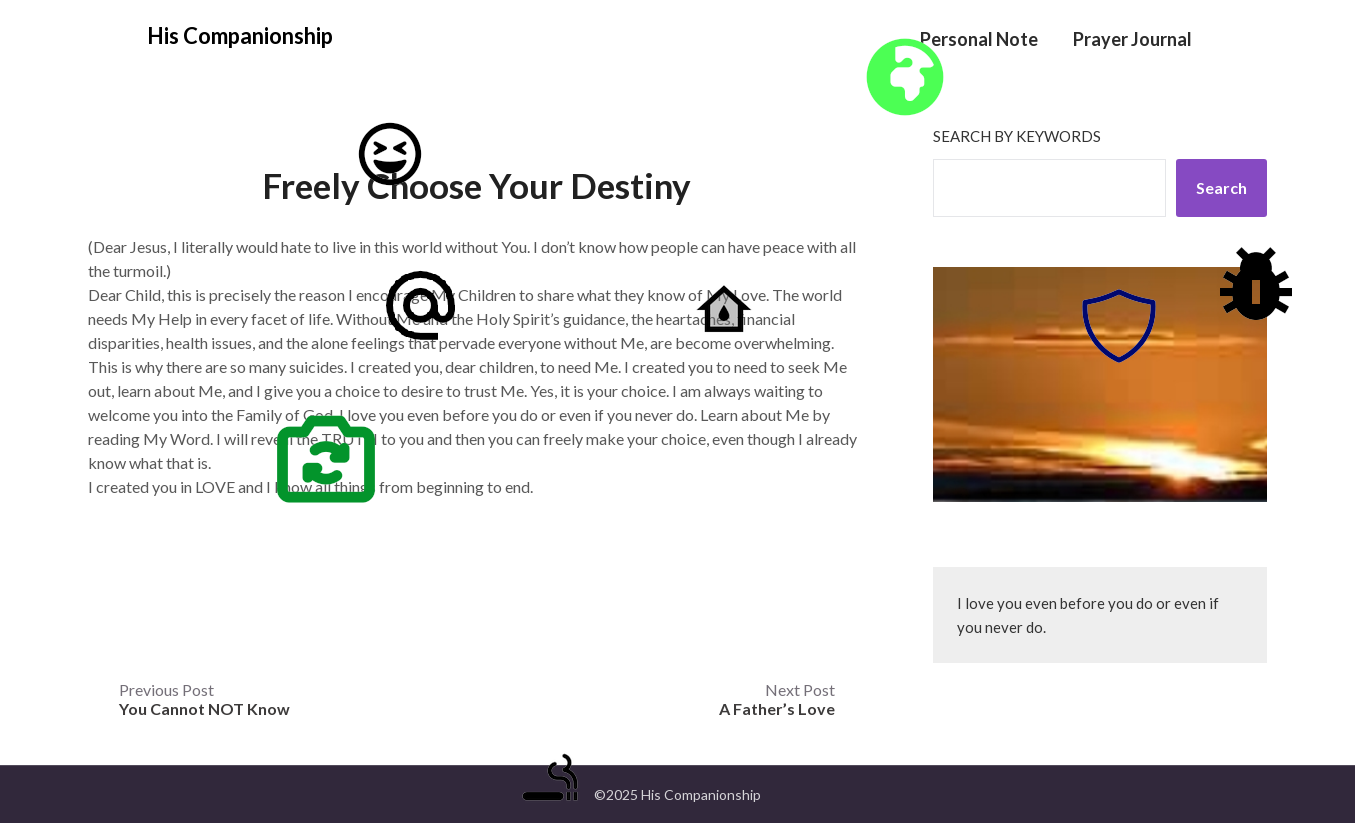  I want to click on react with a laughing emoji, so click(390, 154).